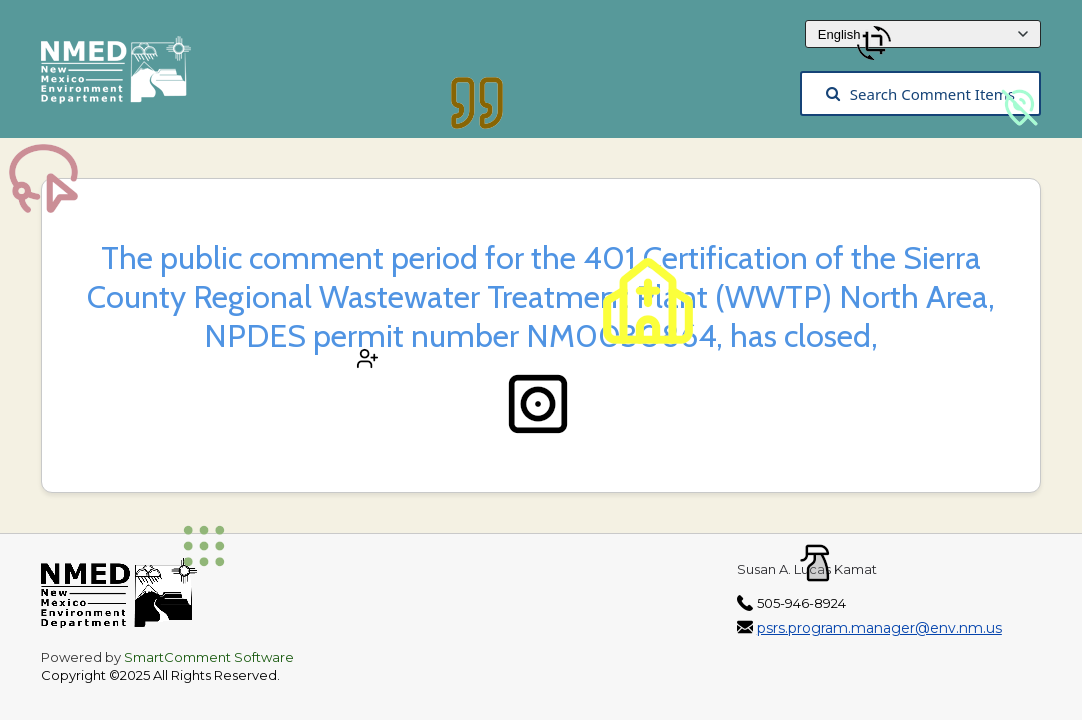 The width and height of the screenshot is (1082, 720). Describe the element at coordinates (648, 303) in the screenshot. I see `view nearby churches or places of worship` at that location.